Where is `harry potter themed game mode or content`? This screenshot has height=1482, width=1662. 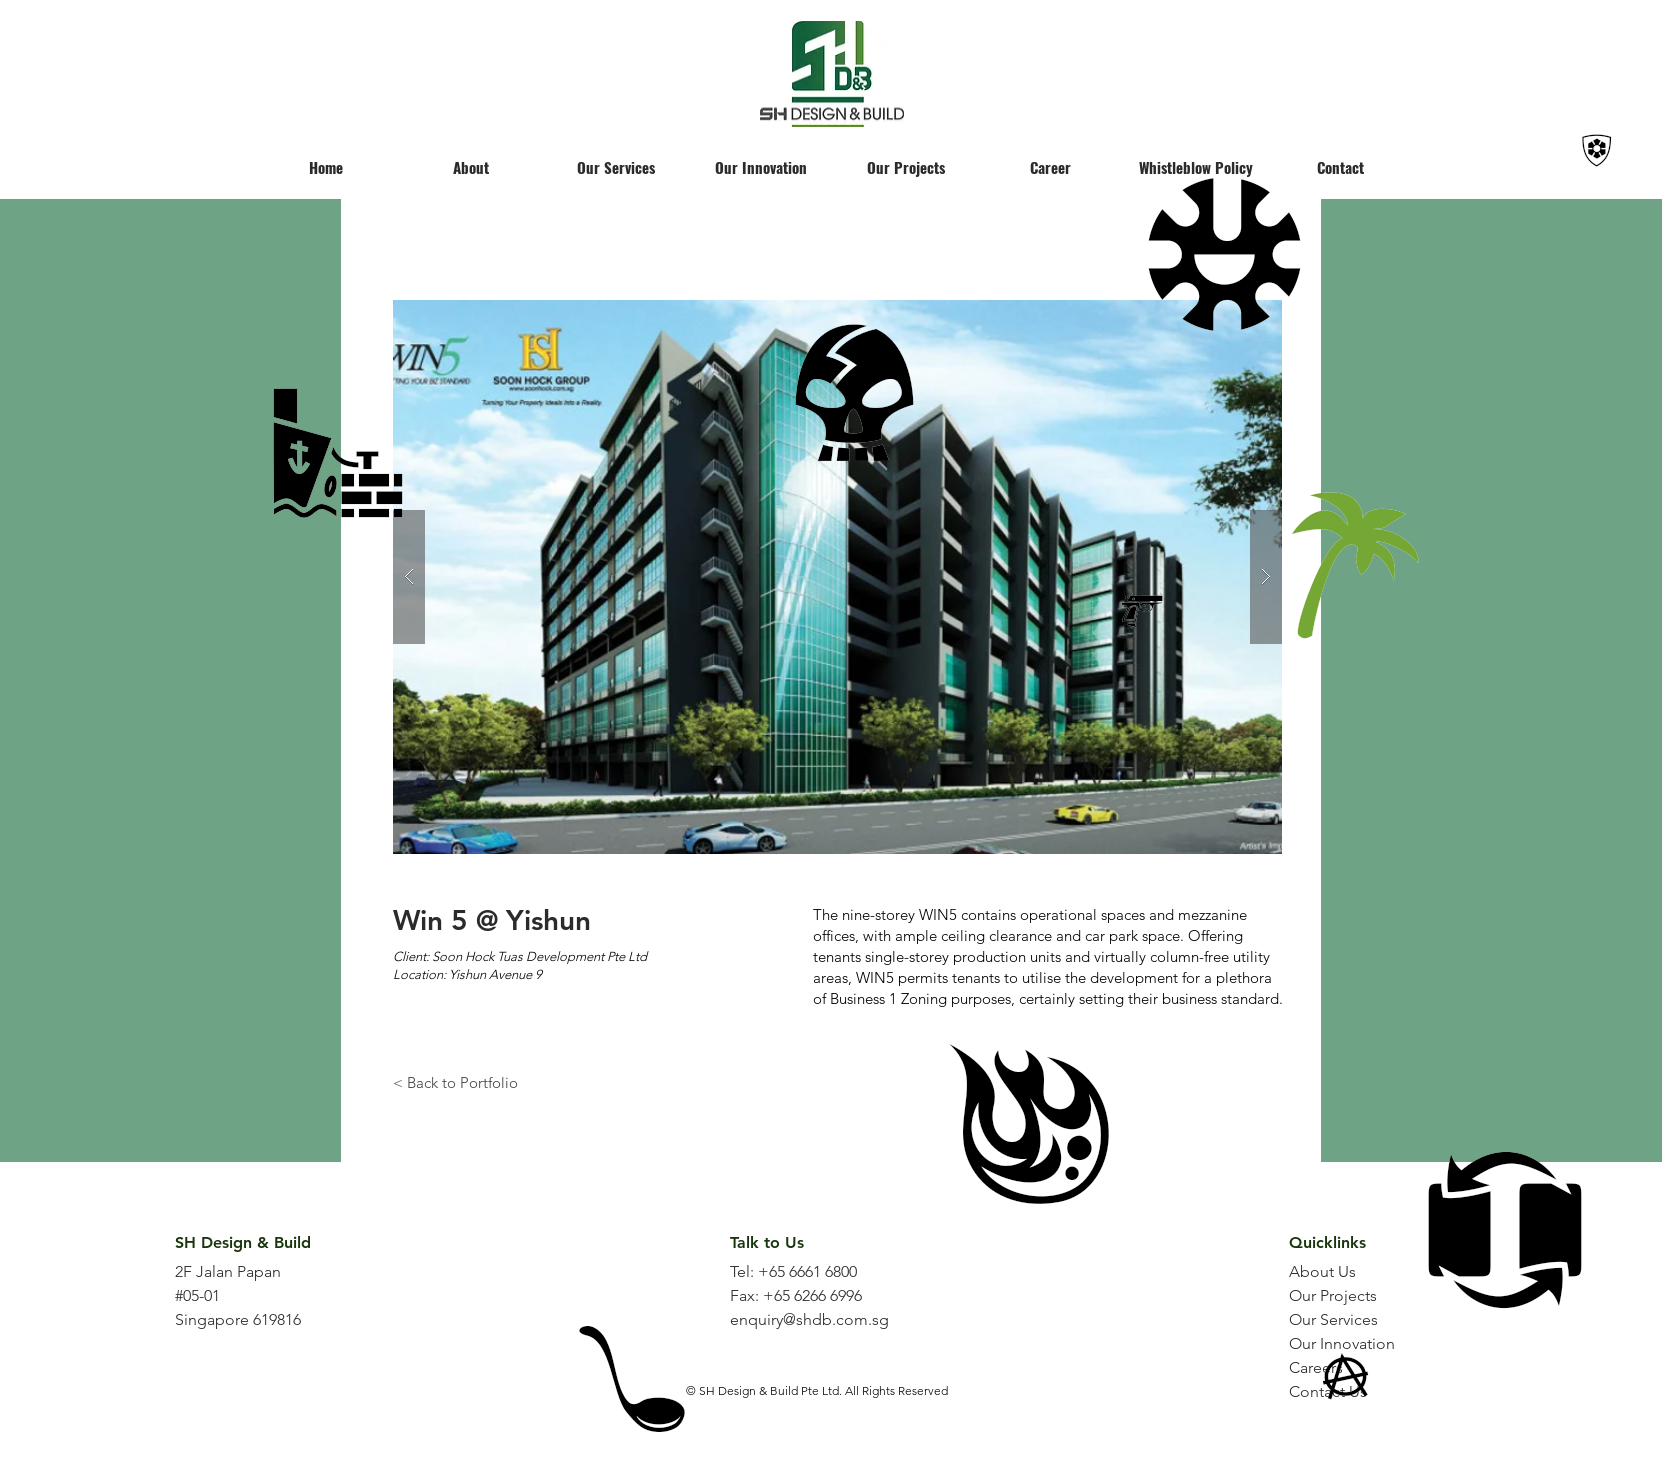
harry potter themed game mode or content is located at coordinates (854, 393).